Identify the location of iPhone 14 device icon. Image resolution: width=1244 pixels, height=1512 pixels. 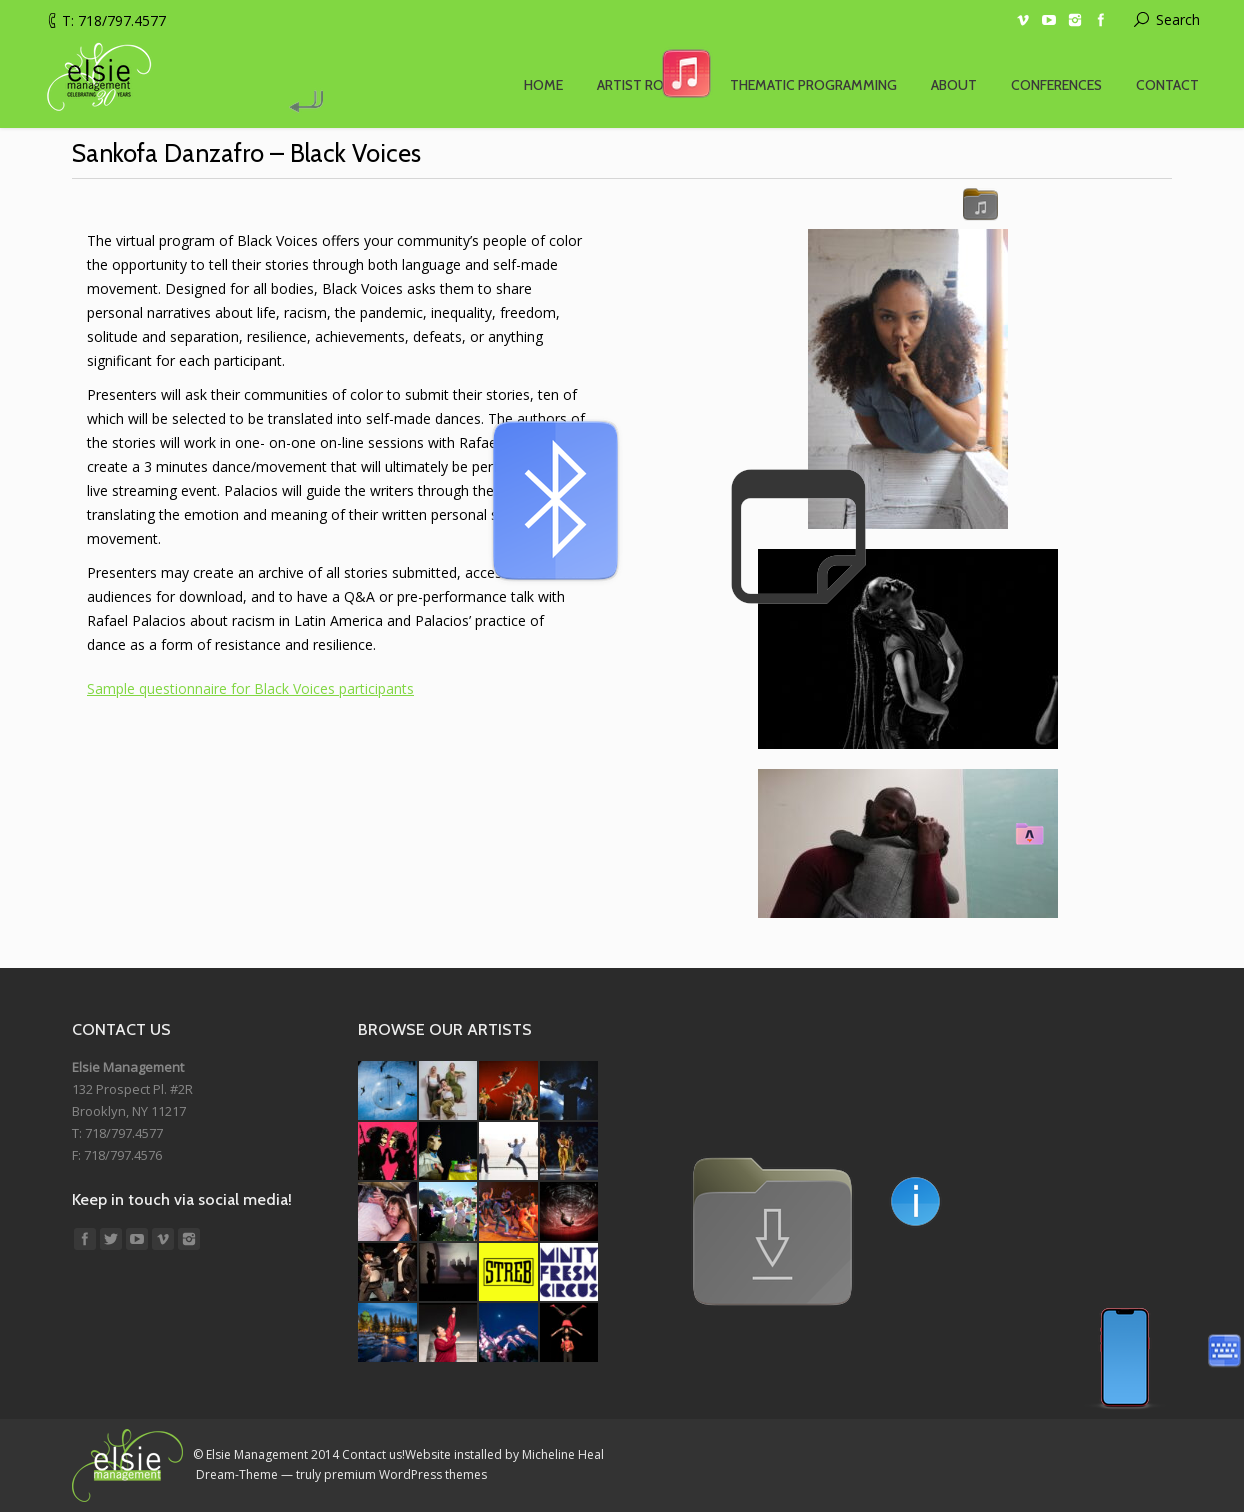
(1125, 1359).